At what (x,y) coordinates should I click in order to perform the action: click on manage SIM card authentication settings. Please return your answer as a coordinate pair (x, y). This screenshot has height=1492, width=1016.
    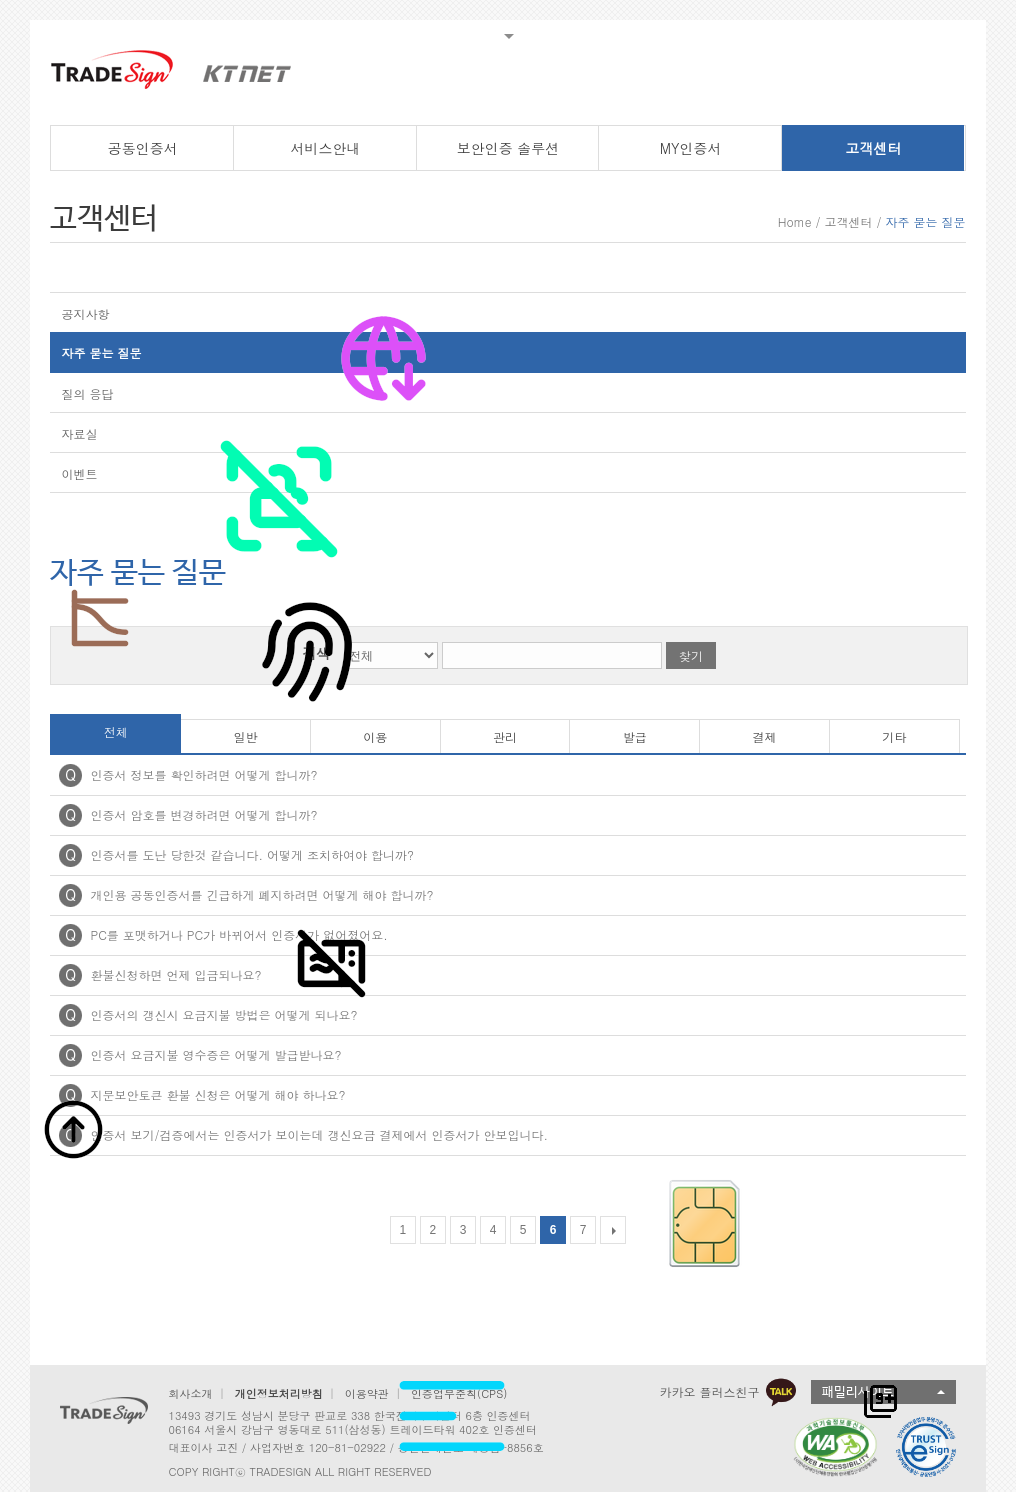
    Looking at the image, I should click on (704, 1223).